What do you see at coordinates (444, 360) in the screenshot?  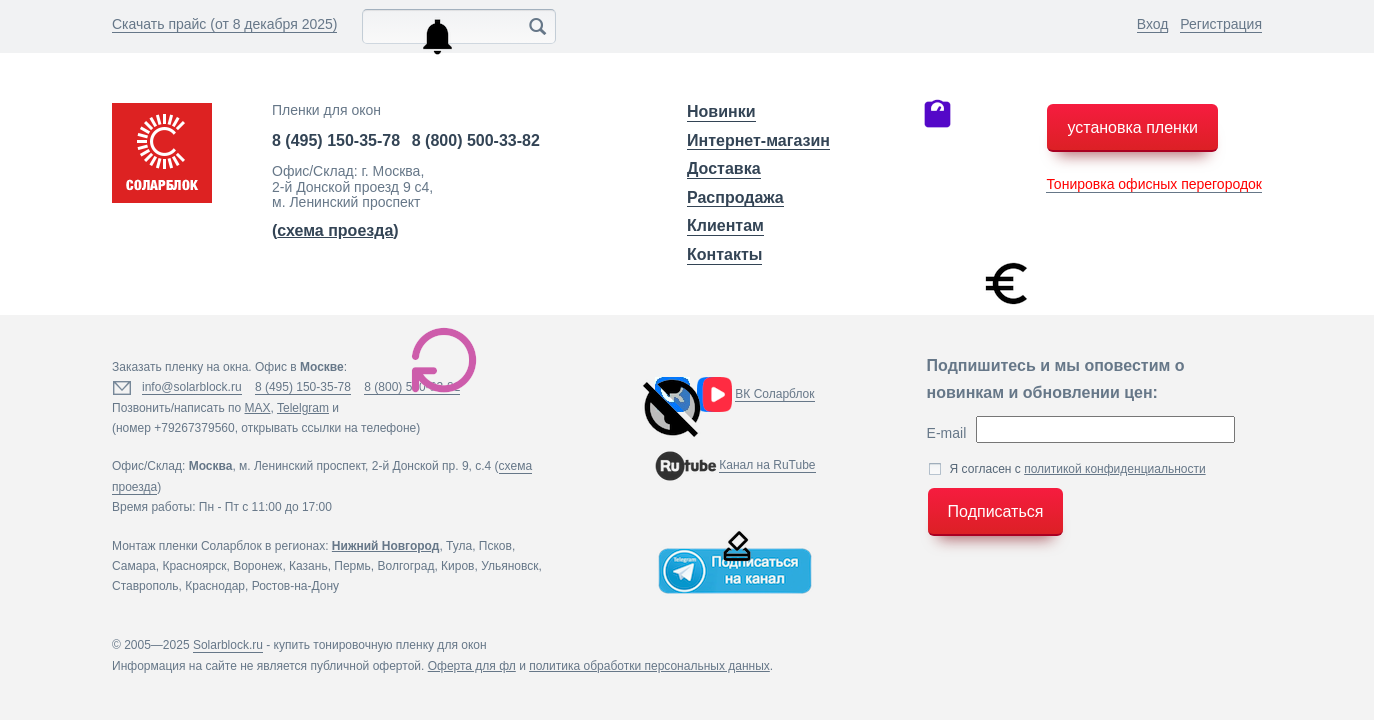 I see `rotate image or content clockwise` at bounding box center [444, 360].